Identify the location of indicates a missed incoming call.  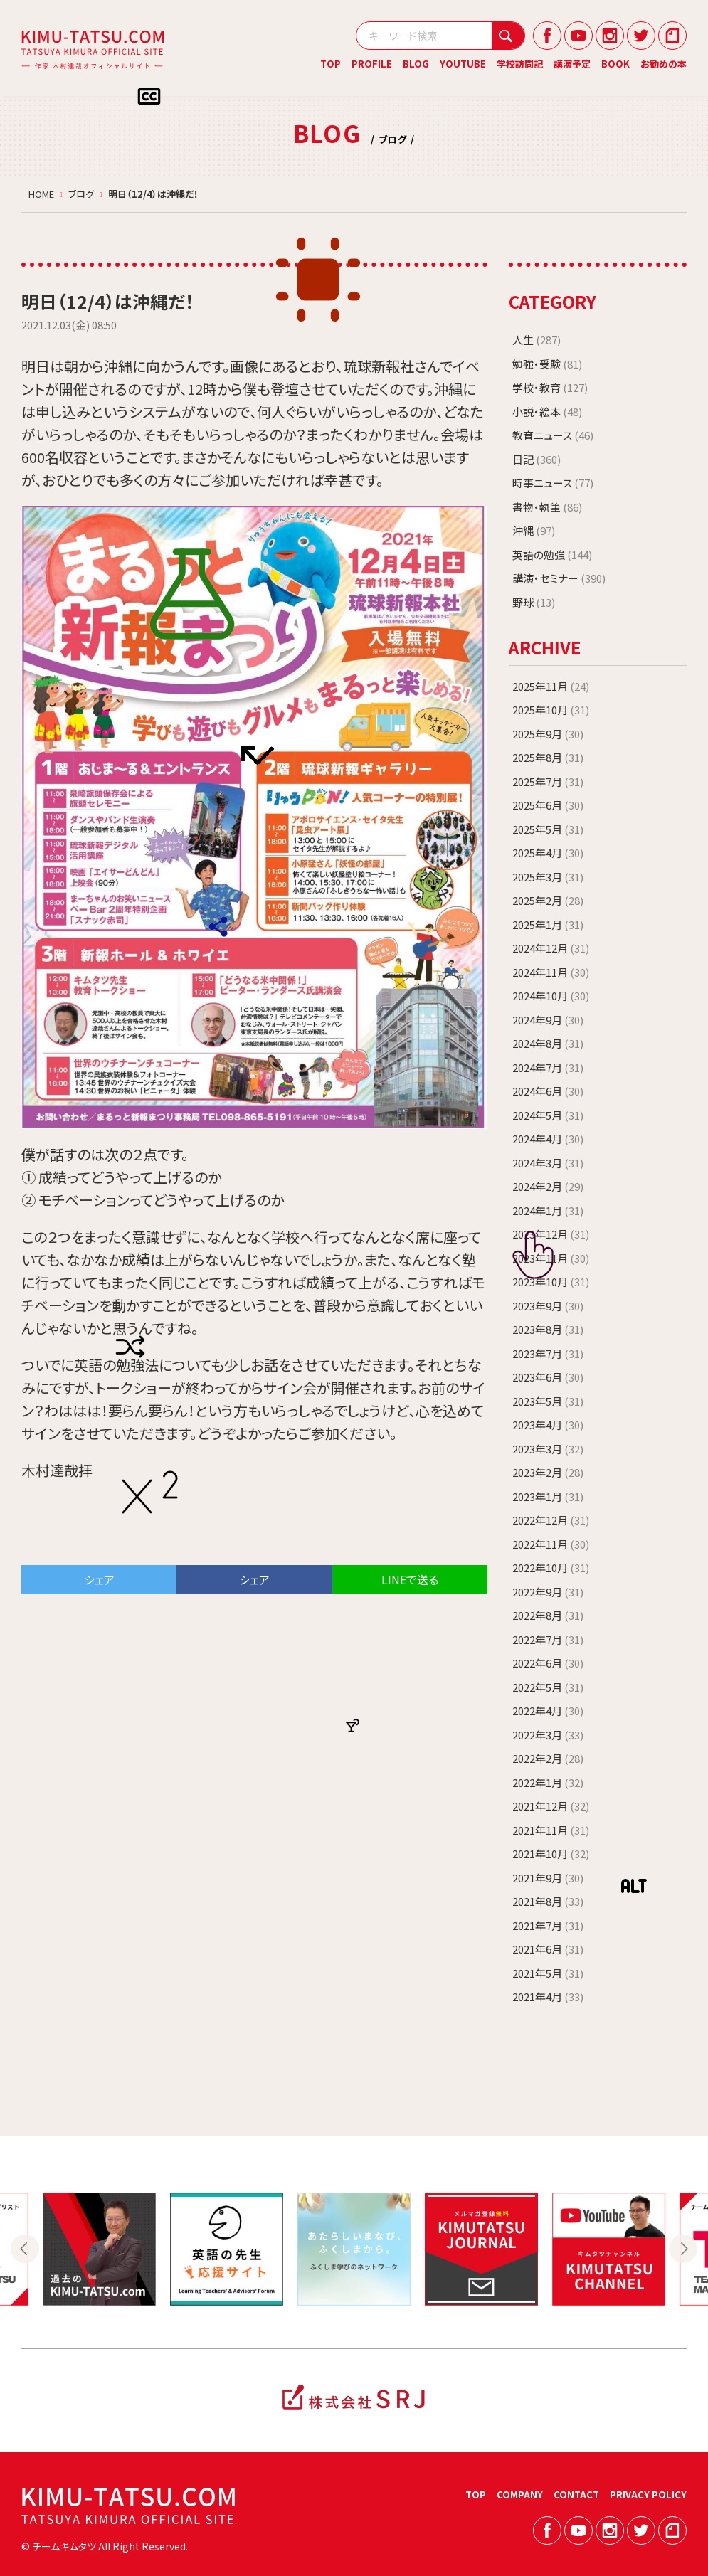
(258, 756).